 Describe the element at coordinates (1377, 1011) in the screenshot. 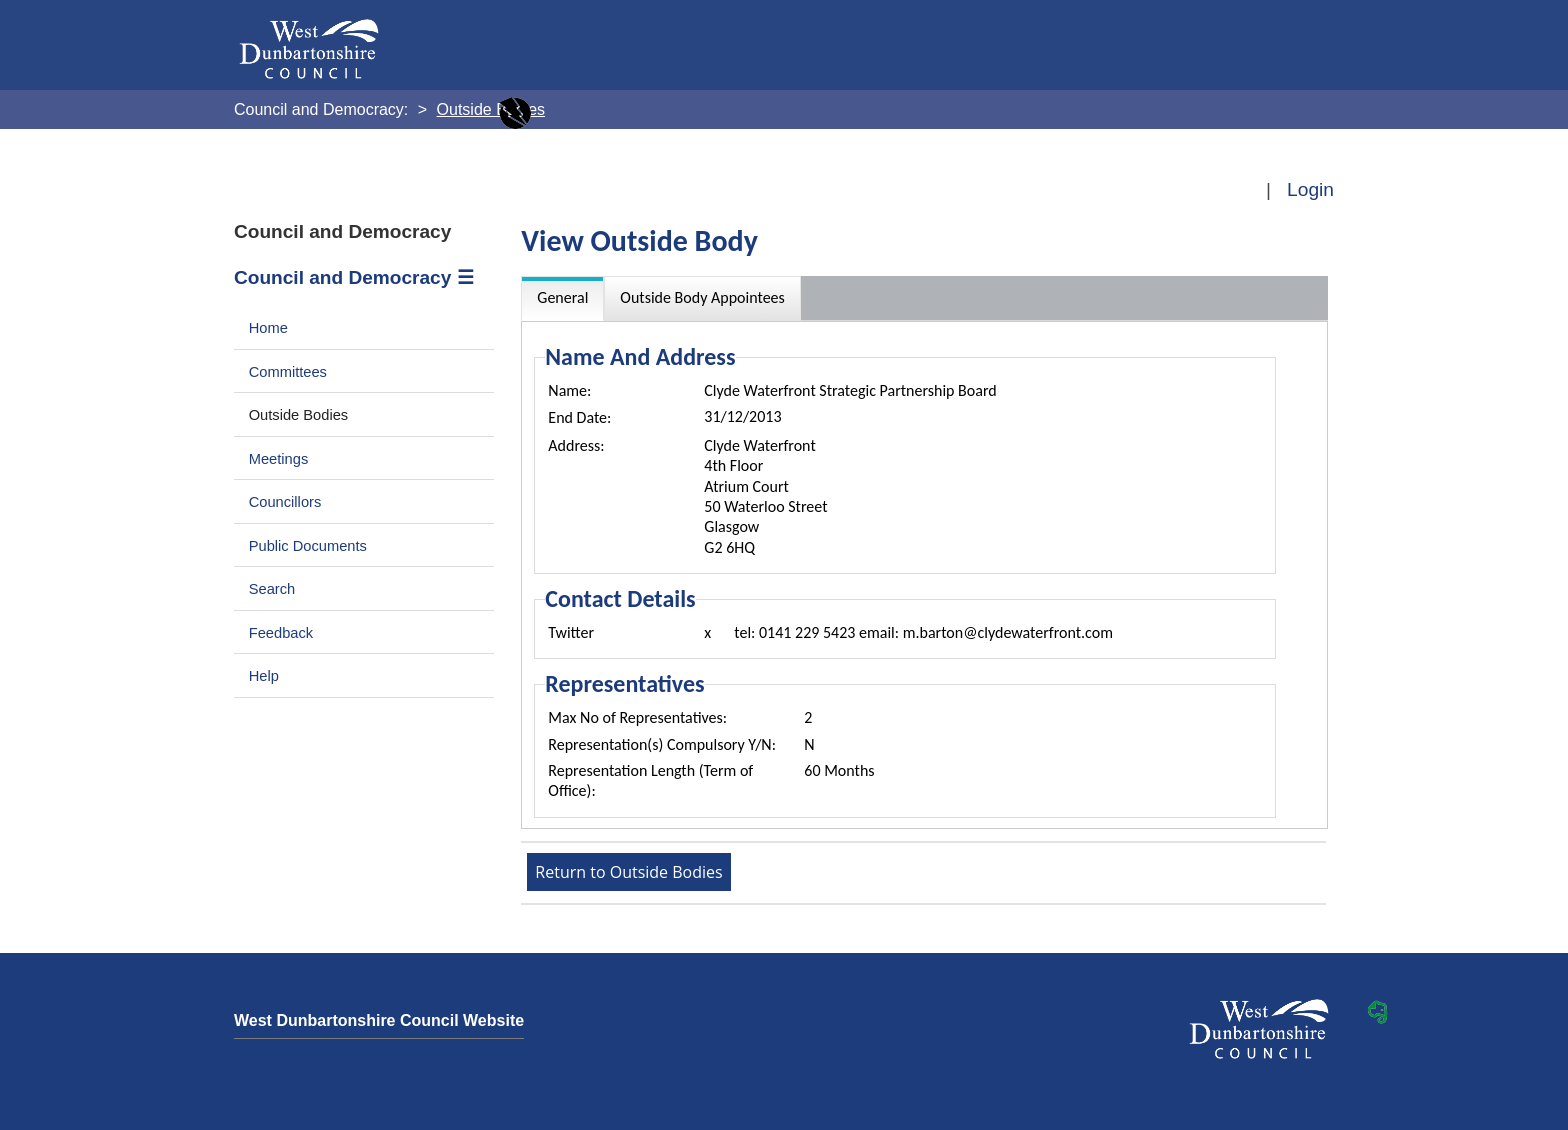

I see `open Evernote app` at that location.